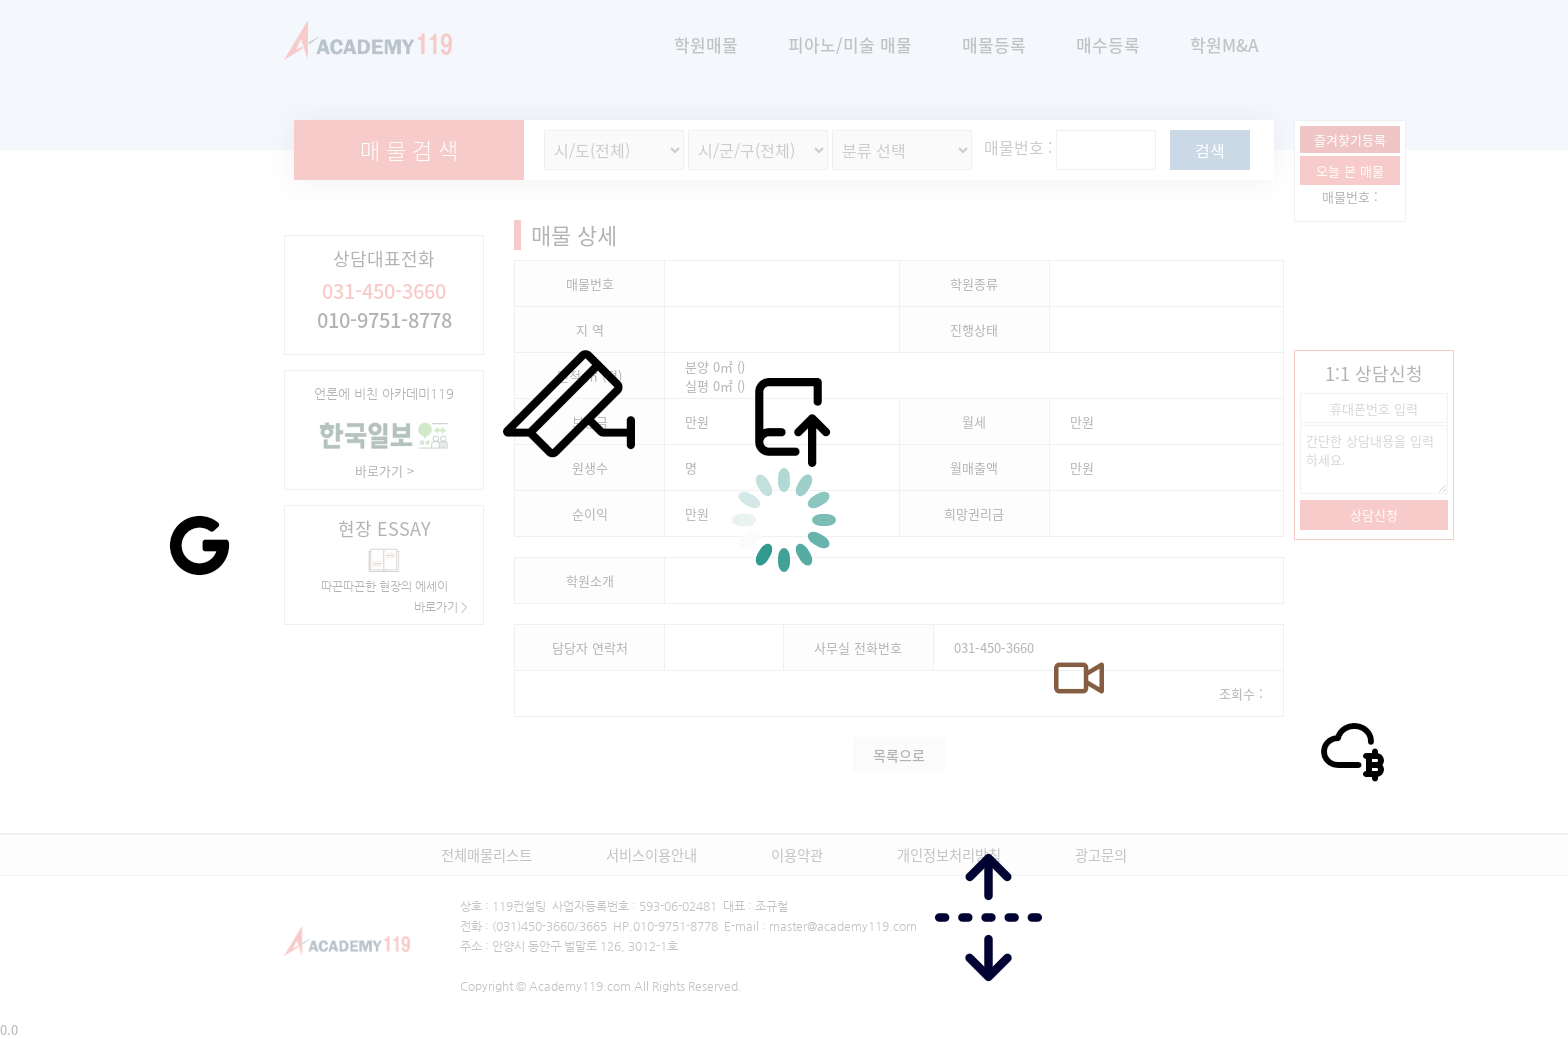 Image resolution: width=1568 pixels, height=1039 pixels. What do you see at coordinates (988, 917) in the screenshot?
I see `expand collapsed content` at bounding box center [988, 917].